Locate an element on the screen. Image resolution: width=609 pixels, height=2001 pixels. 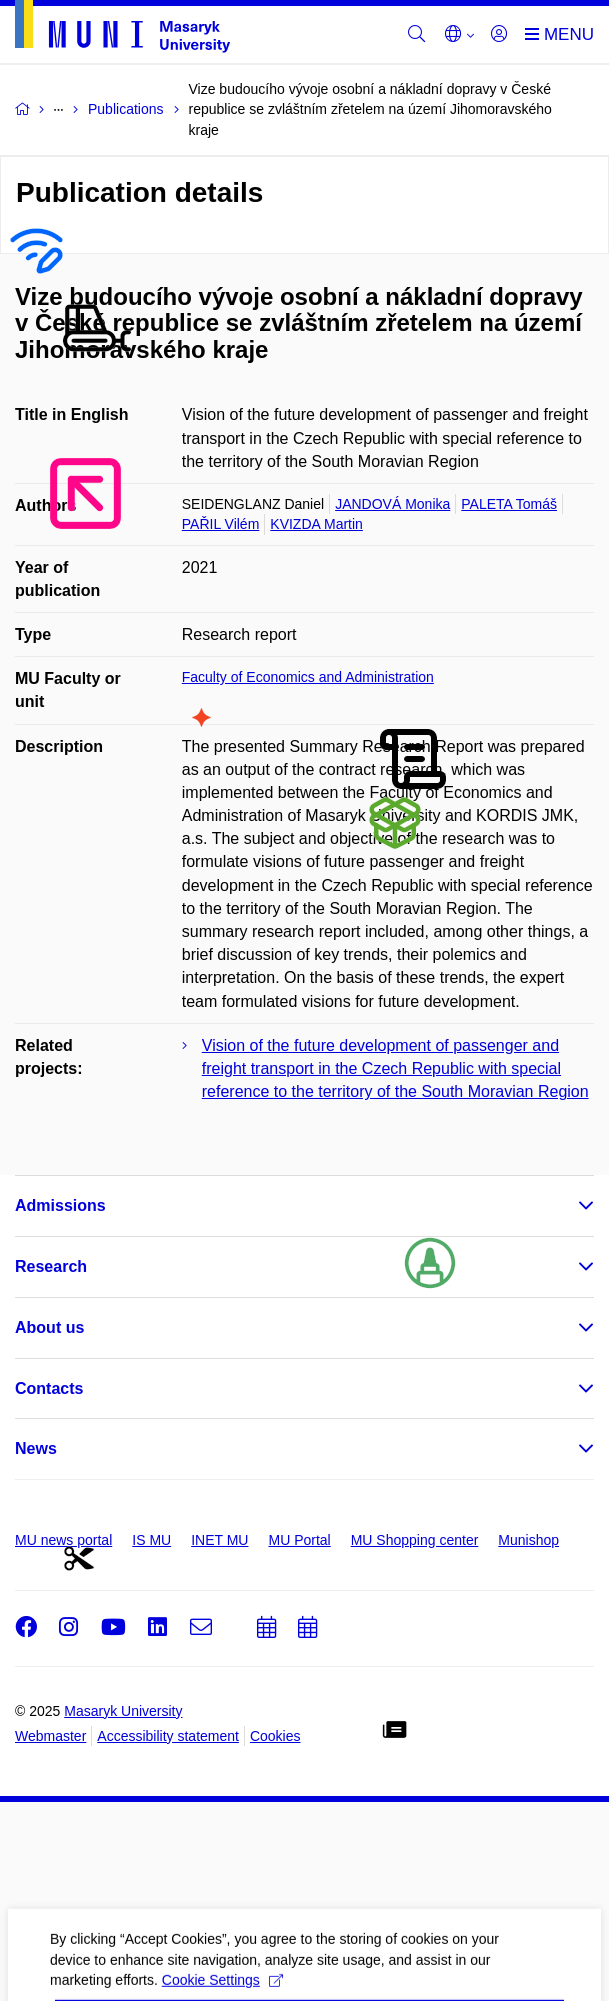
cut selected content is located at coordinates (78, 1558).